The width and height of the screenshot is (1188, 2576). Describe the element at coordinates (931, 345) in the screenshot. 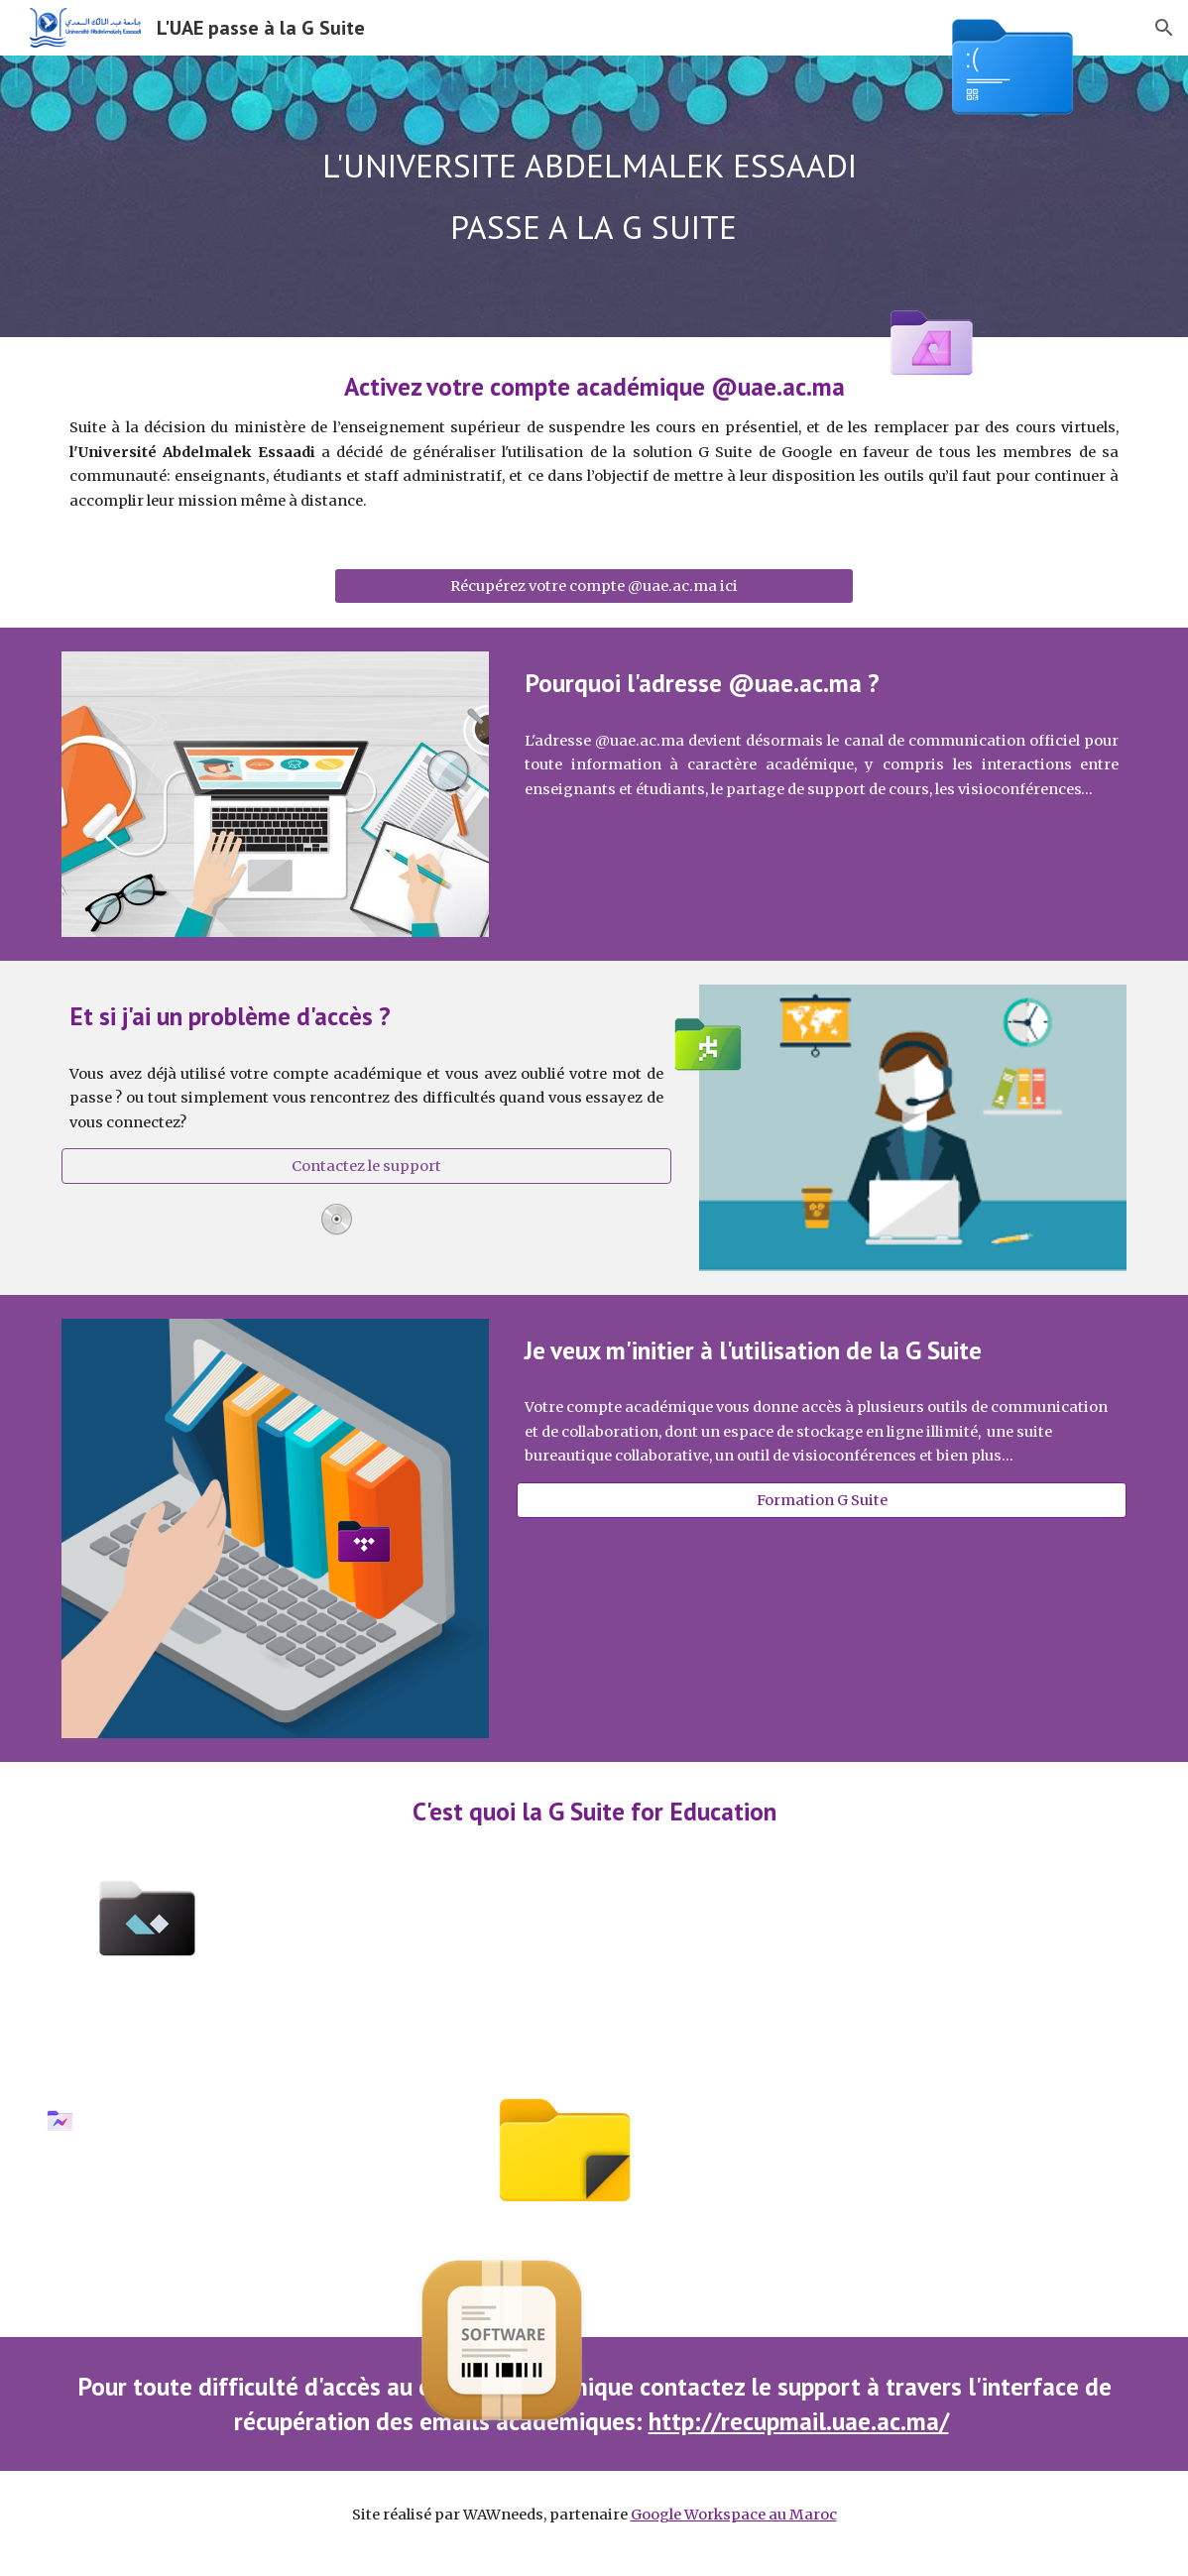

I see `open affinity photo project files folder` at that location.